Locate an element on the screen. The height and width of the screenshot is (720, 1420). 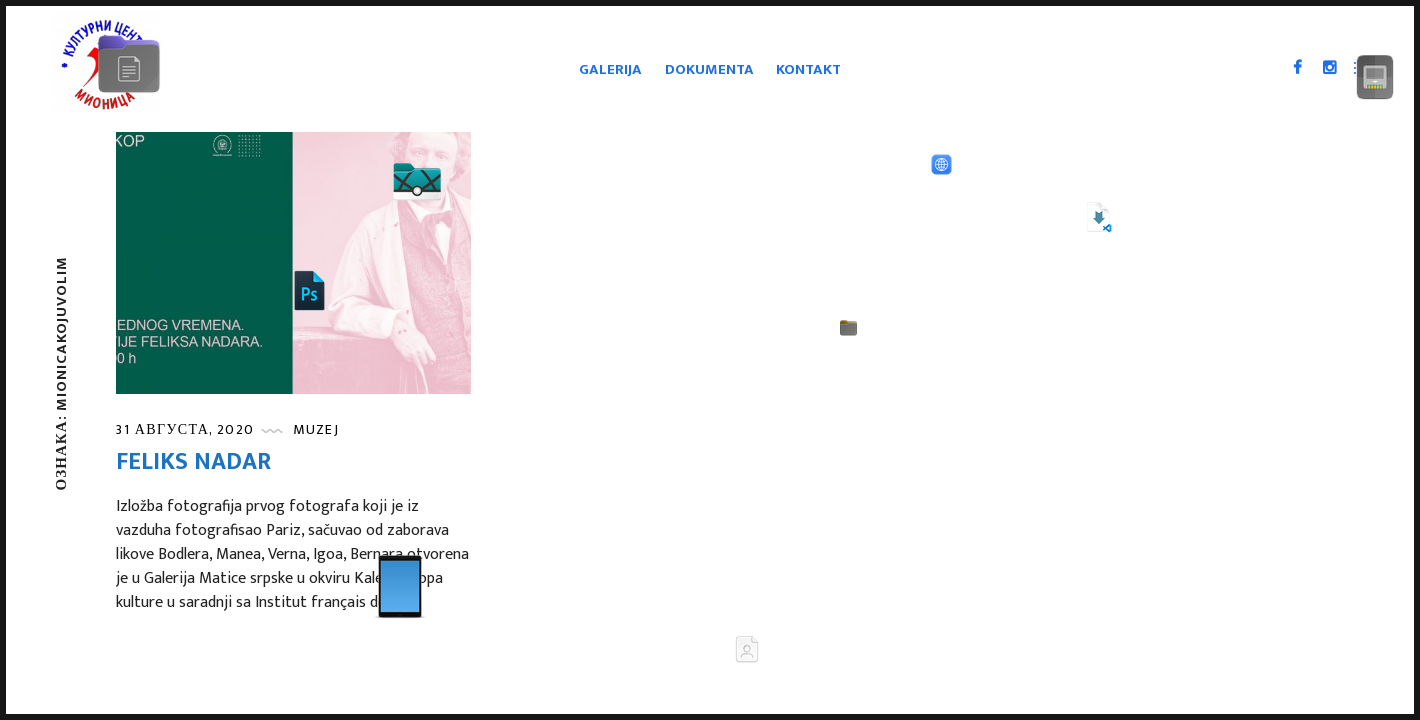
a photoshop document file is located at coordinates (309, 290).